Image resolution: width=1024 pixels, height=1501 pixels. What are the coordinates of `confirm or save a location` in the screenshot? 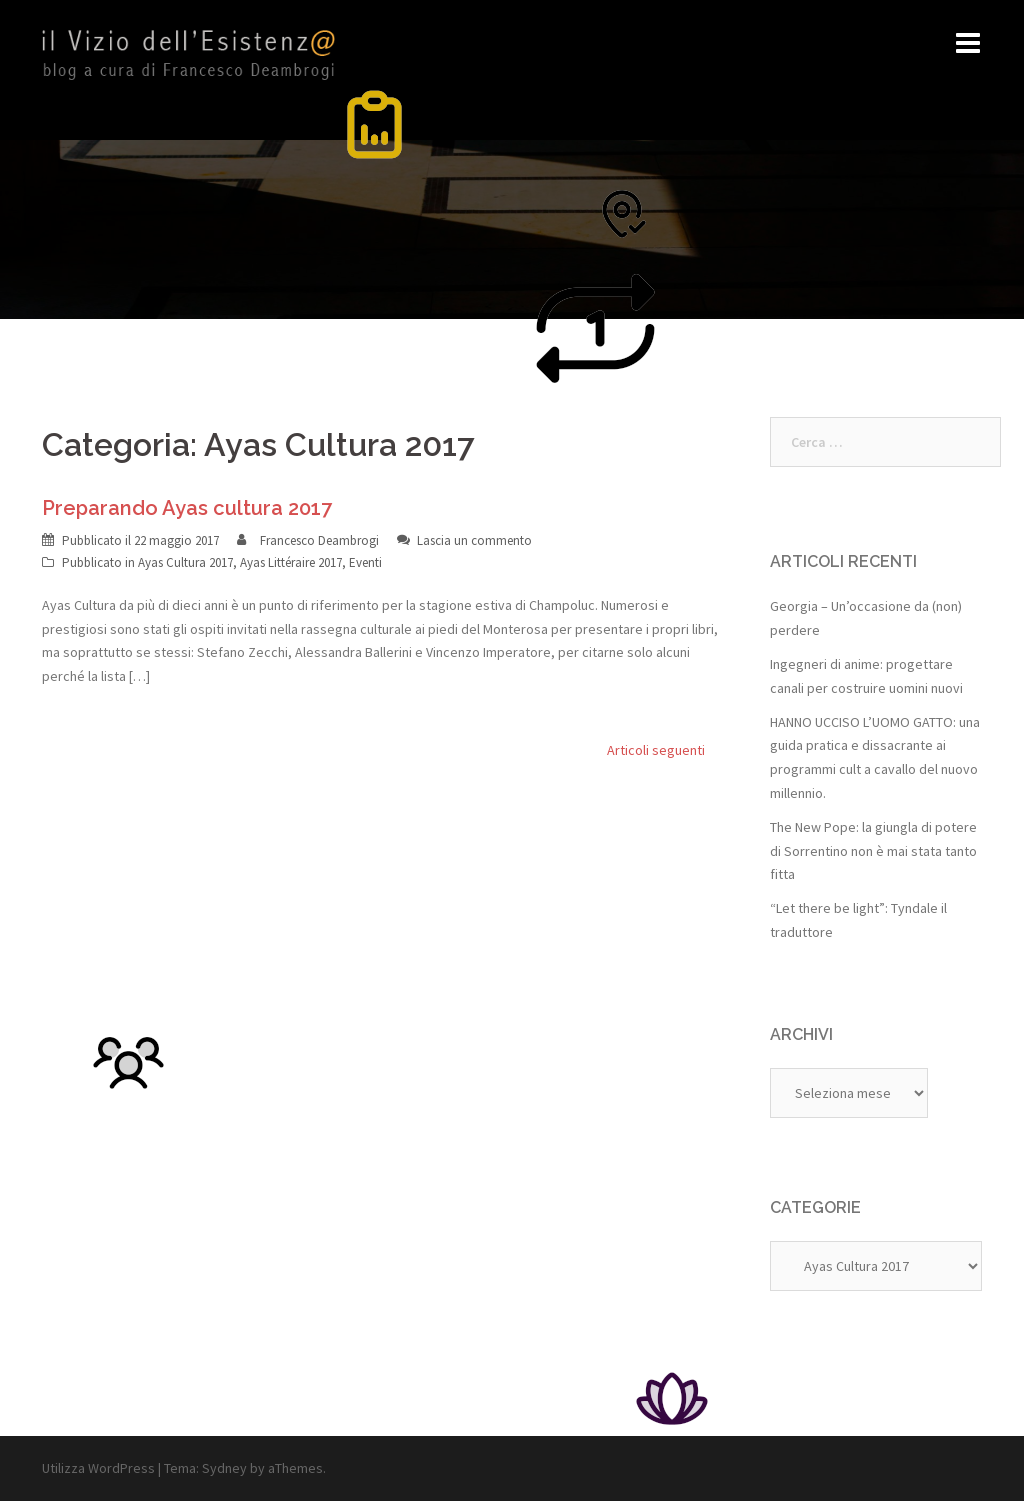 It's located at (622, 214).